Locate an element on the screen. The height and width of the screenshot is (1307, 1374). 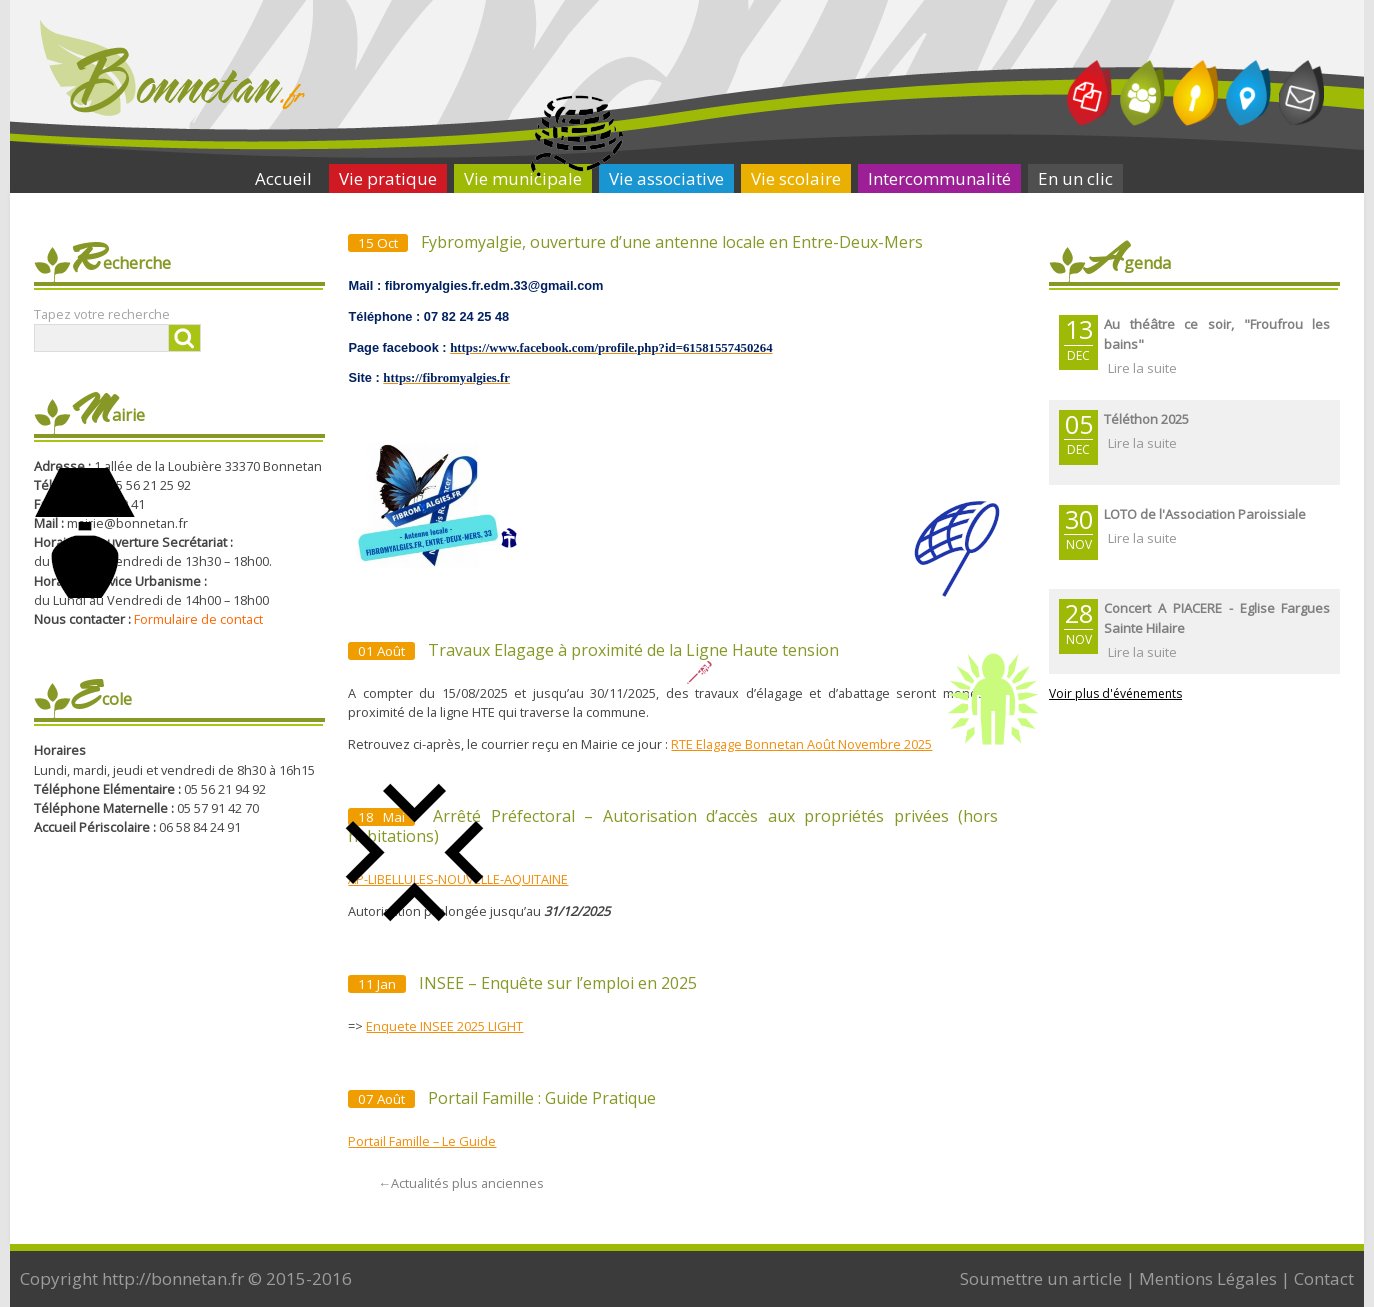
activate frost aura ability is located at coordinates (993, 699).